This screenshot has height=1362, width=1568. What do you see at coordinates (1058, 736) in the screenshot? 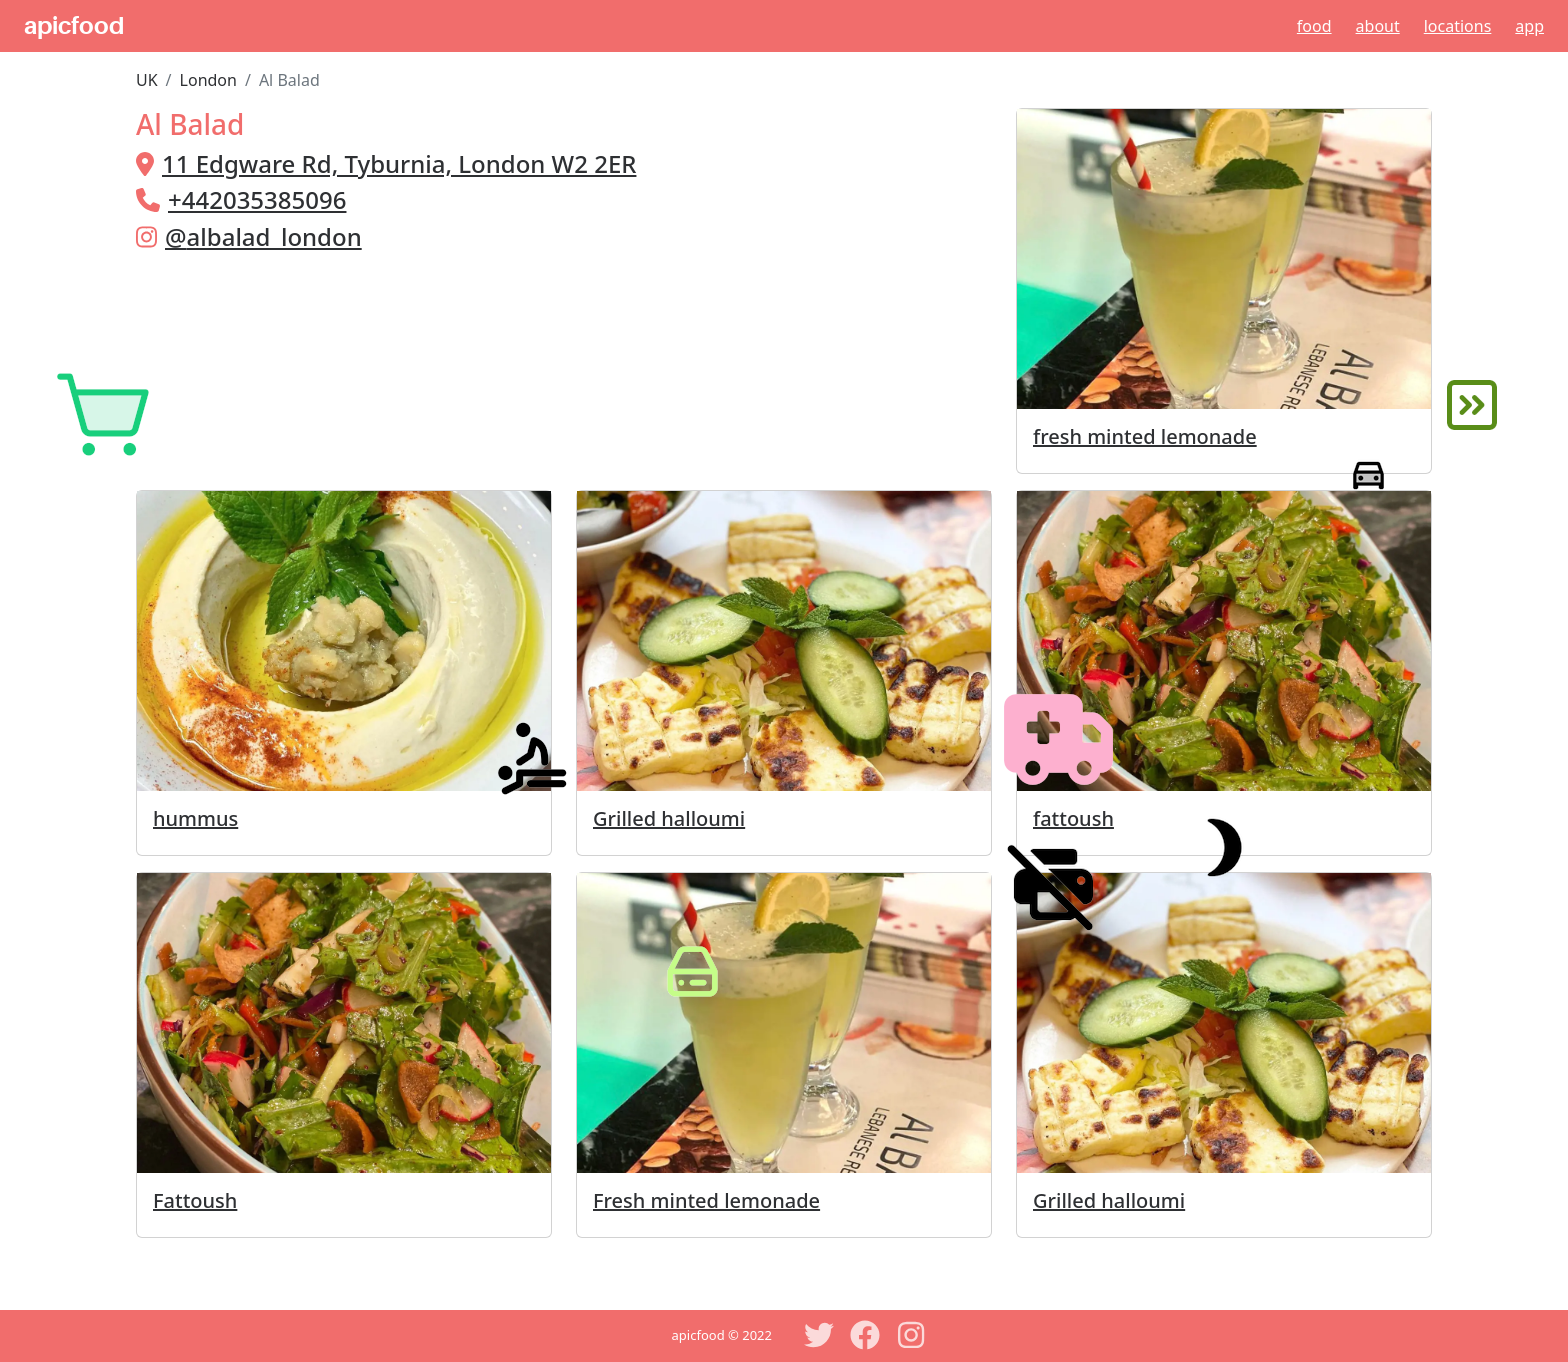
I see `request emergency medical services` at bounding box center [1058, 736].